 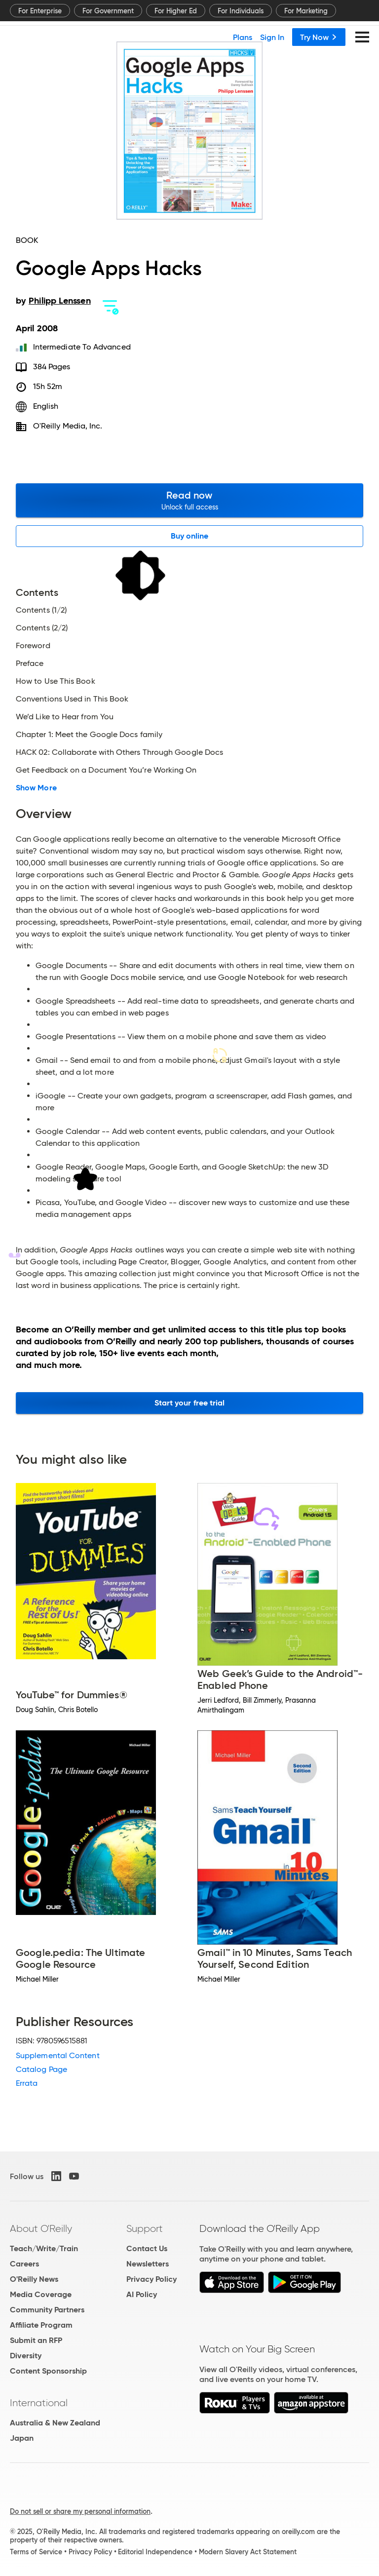 I want to click on clear or cancel active filters, so click(x=110, y=306).